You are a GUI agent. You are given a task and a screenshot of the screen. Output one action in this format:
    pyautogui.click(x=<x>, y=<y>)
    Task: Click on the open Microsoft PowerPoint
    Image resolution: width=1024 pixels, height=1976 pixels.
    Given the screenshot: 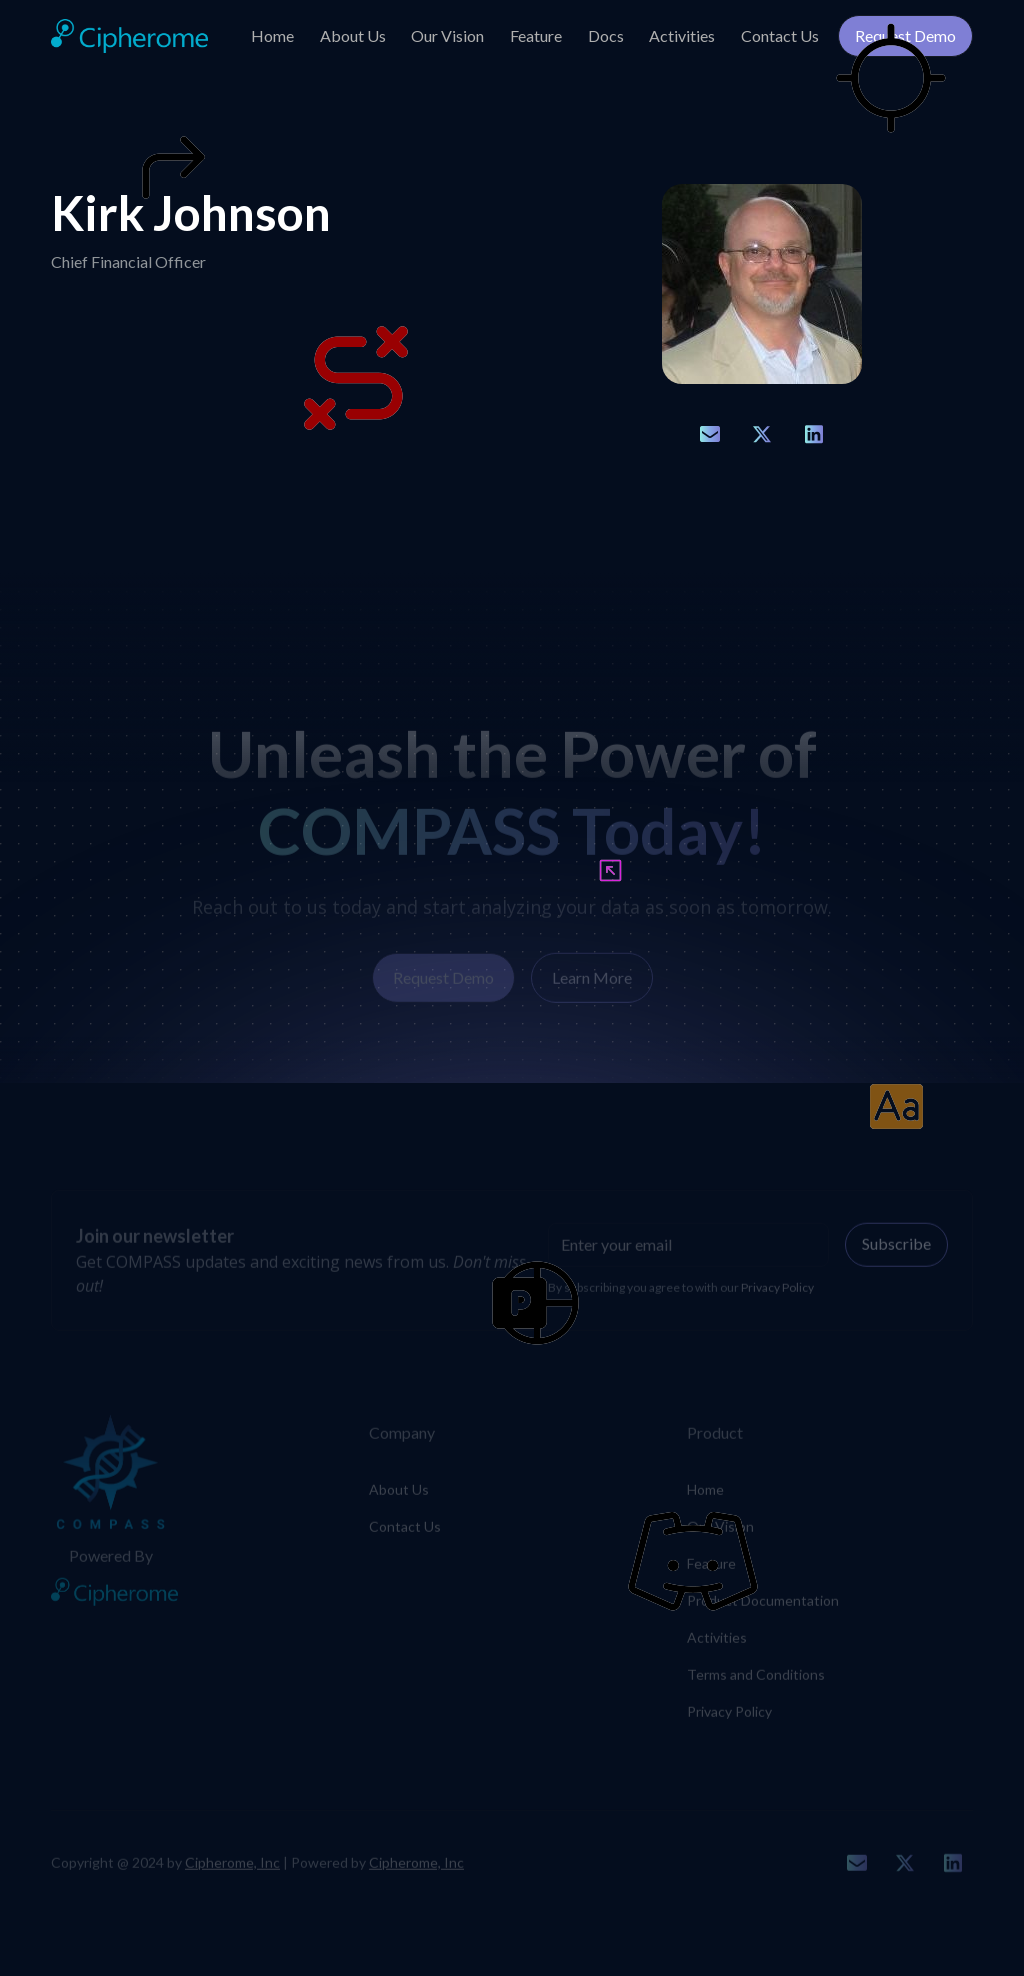 What is the action you would take?
    pyautogui.click(x=534, y=1303)
    